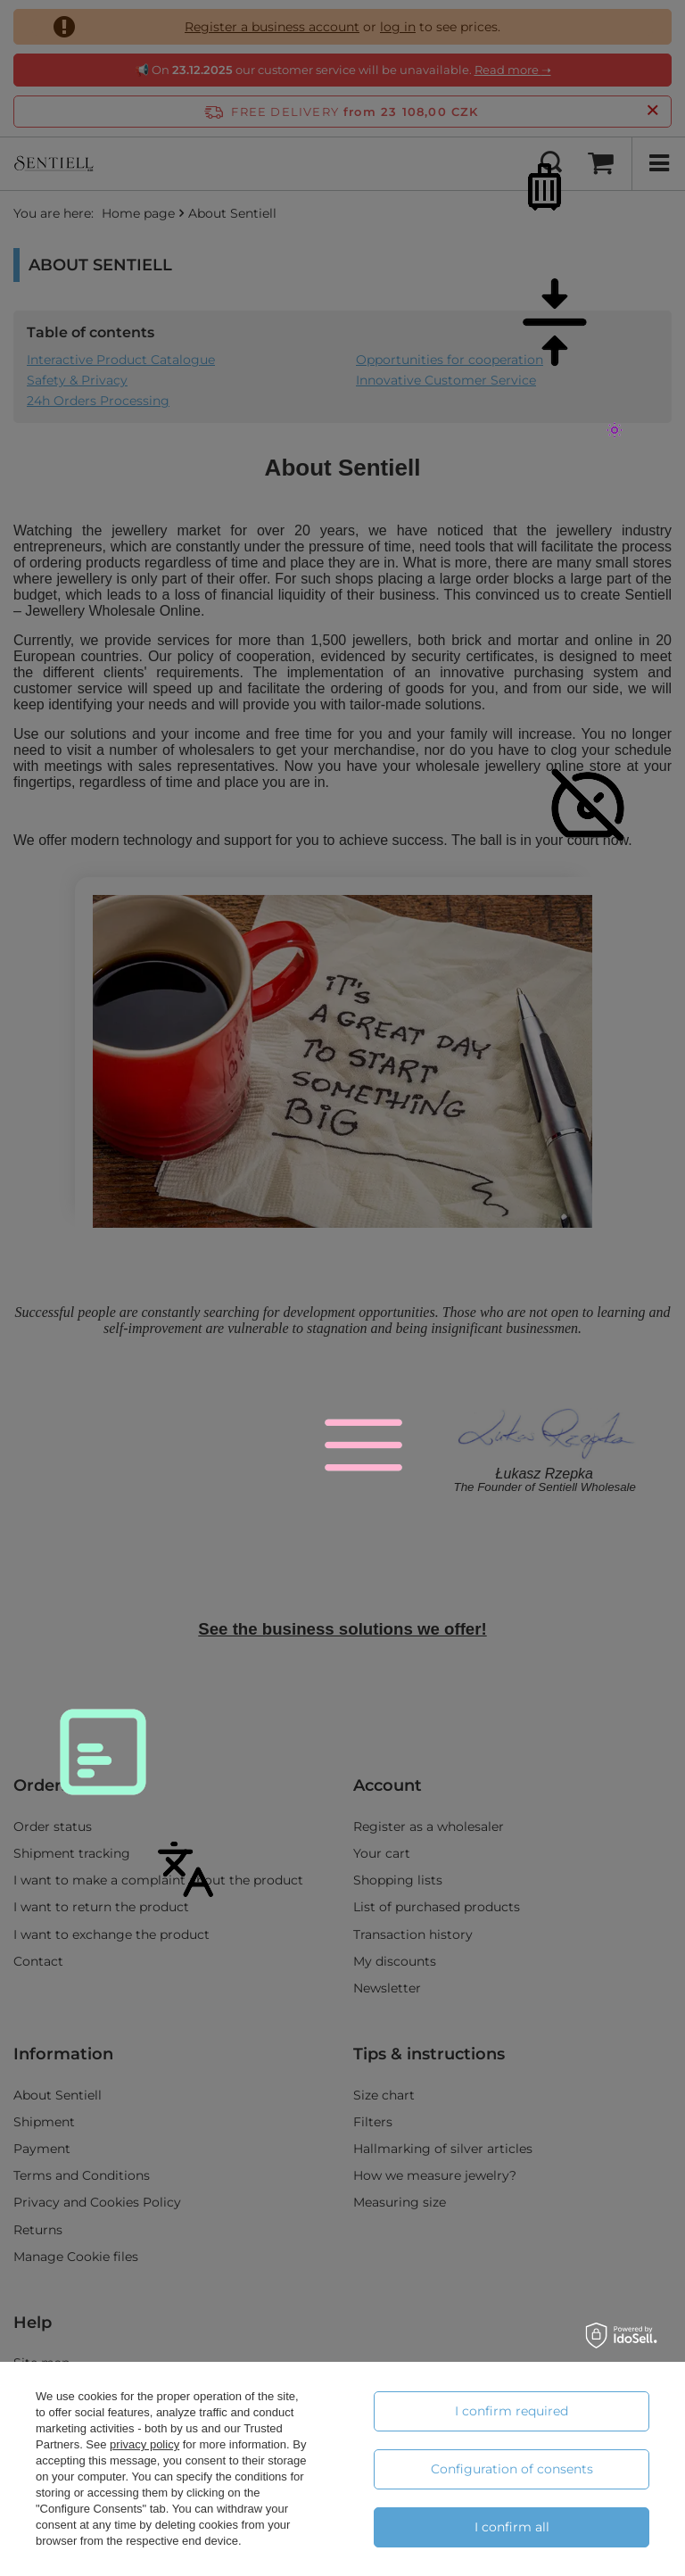 Image resolution: width=685 pixels, height=2576 pixels. Describe the element at coordinates (544, 186) in the screenshot. I see `manage travel or luggage details` at that location.